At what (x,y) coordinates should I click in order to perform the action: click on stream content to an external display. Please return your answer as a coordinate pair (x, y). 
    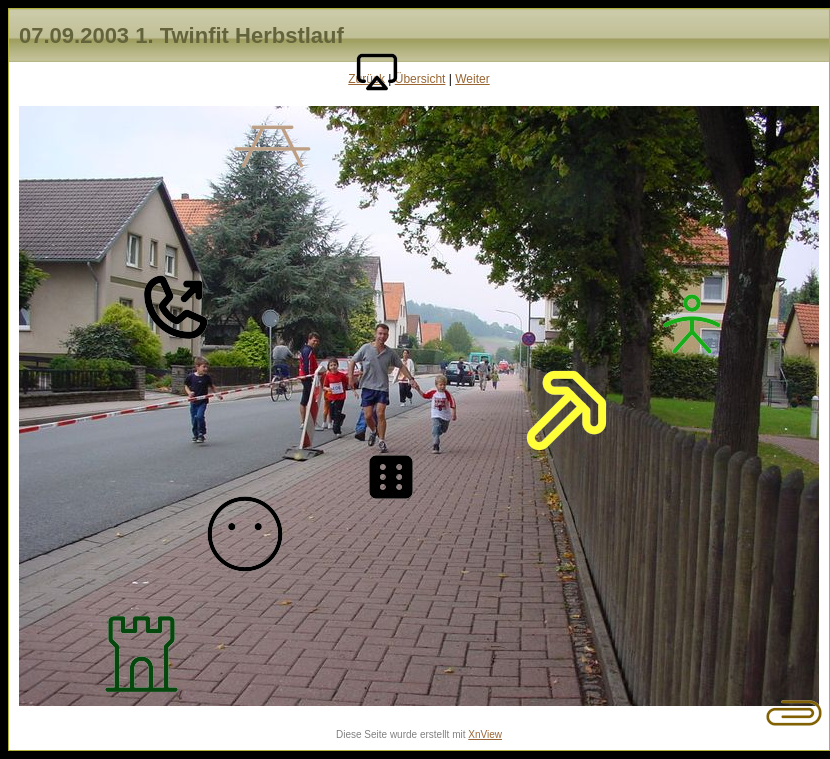
    Looking at the image, I should click on (377, 72).